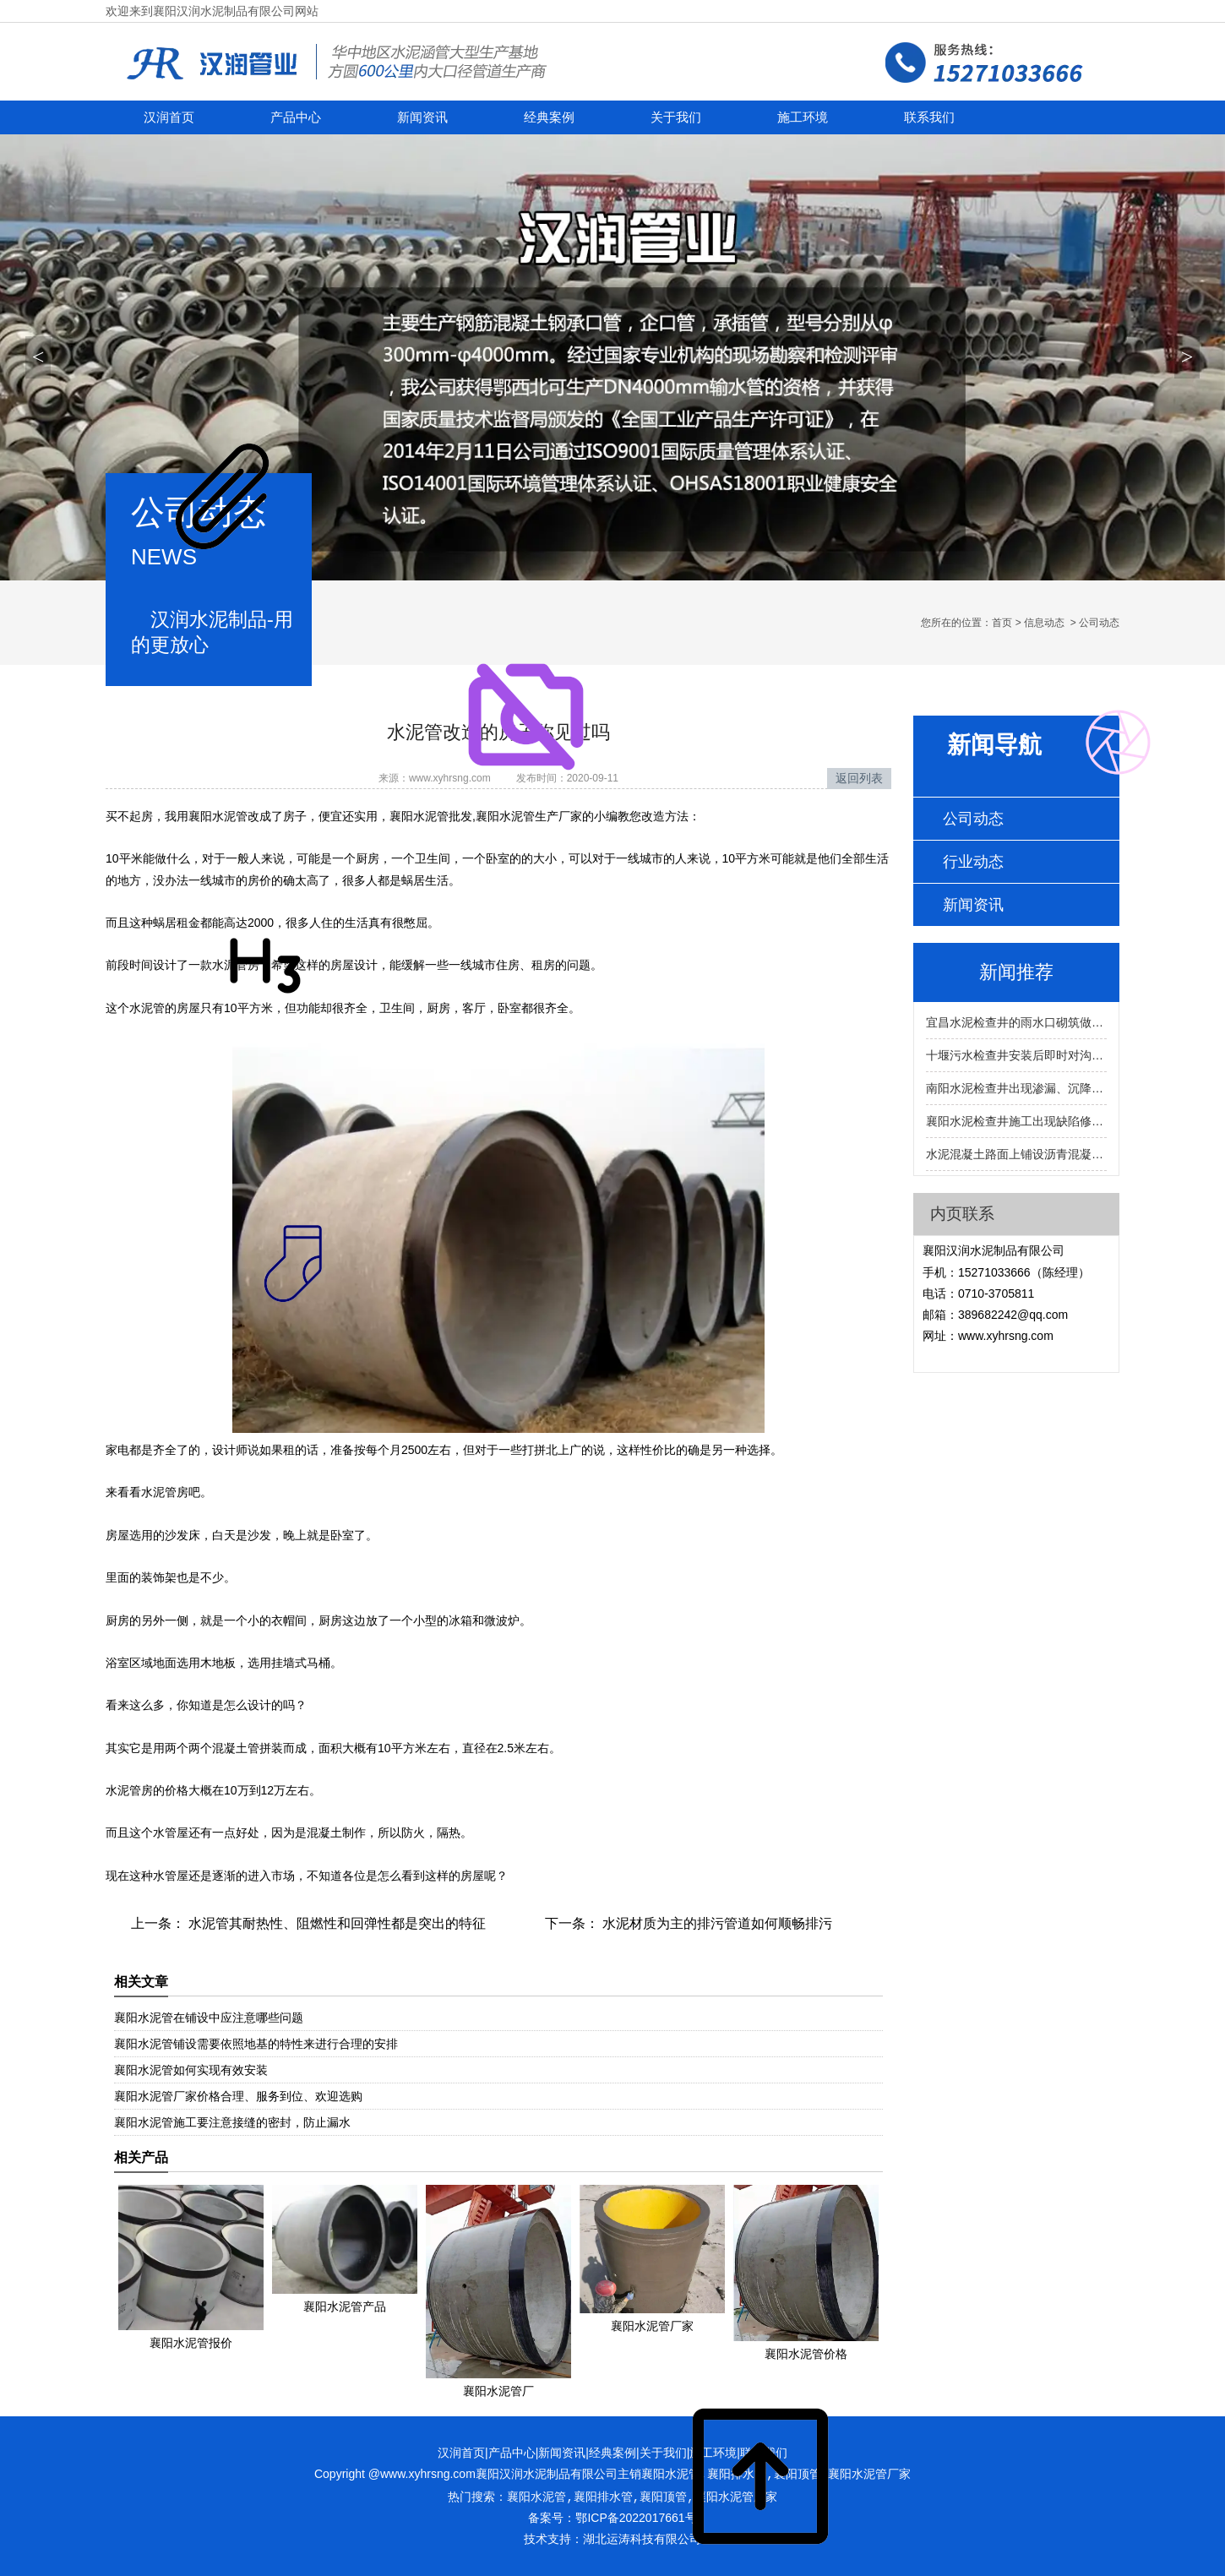 This screenshot has height=2576, width=1225. What do you see at coordinates (760, 2476) in the screenshot?
I see `upload a file or content` at bounding box center [760, 2476].